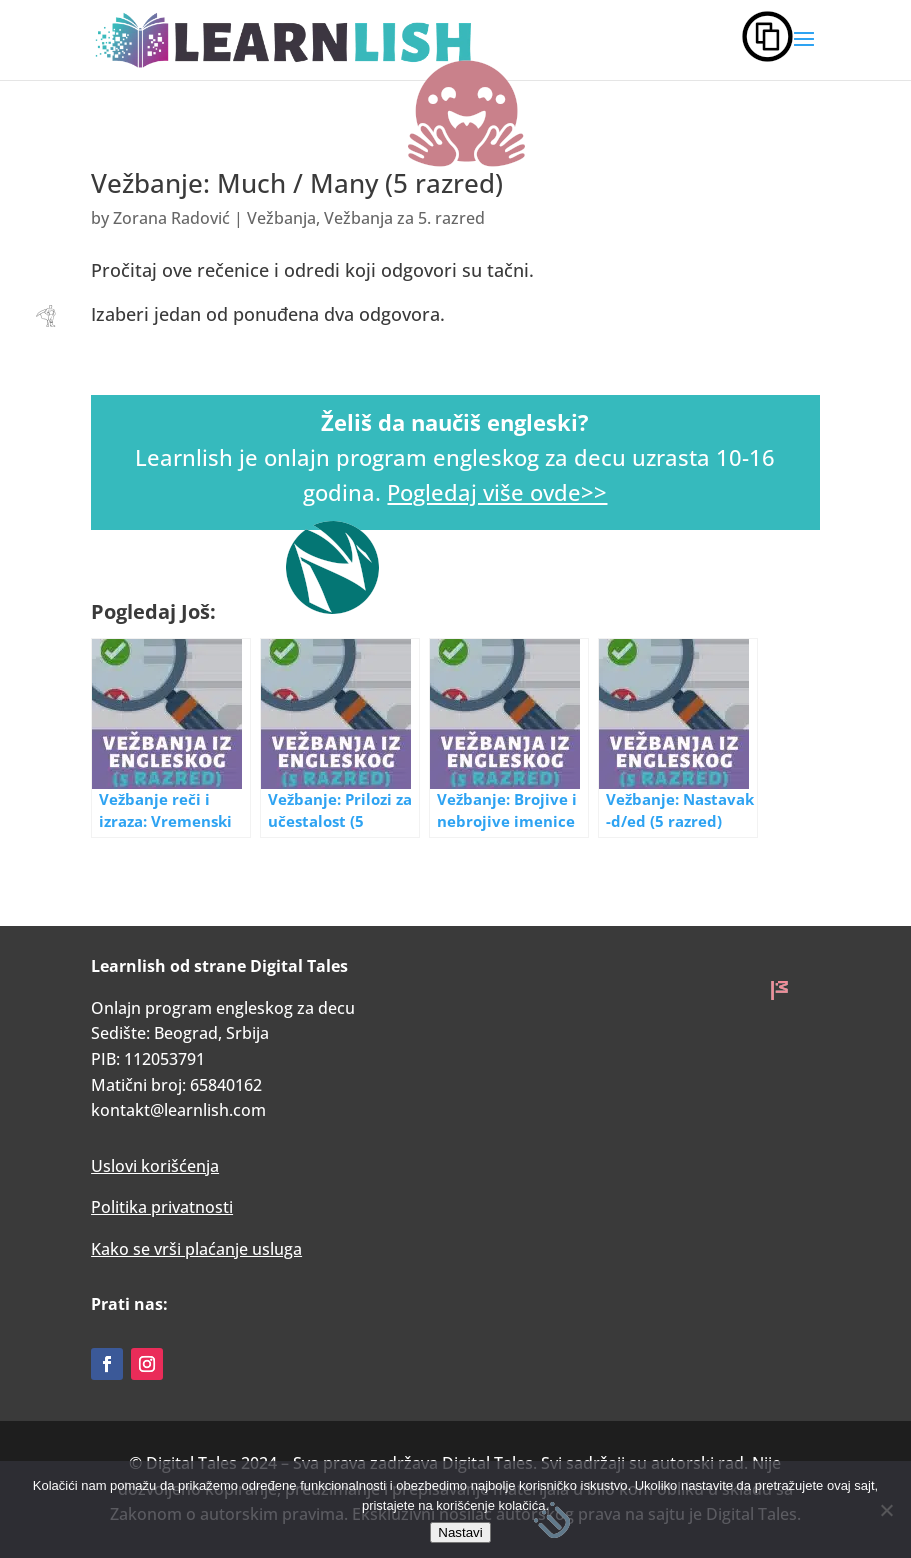 The height and width of the screenshot is (1558, 911). I want to click on spacemacs text editor logo, so click(332, 567).